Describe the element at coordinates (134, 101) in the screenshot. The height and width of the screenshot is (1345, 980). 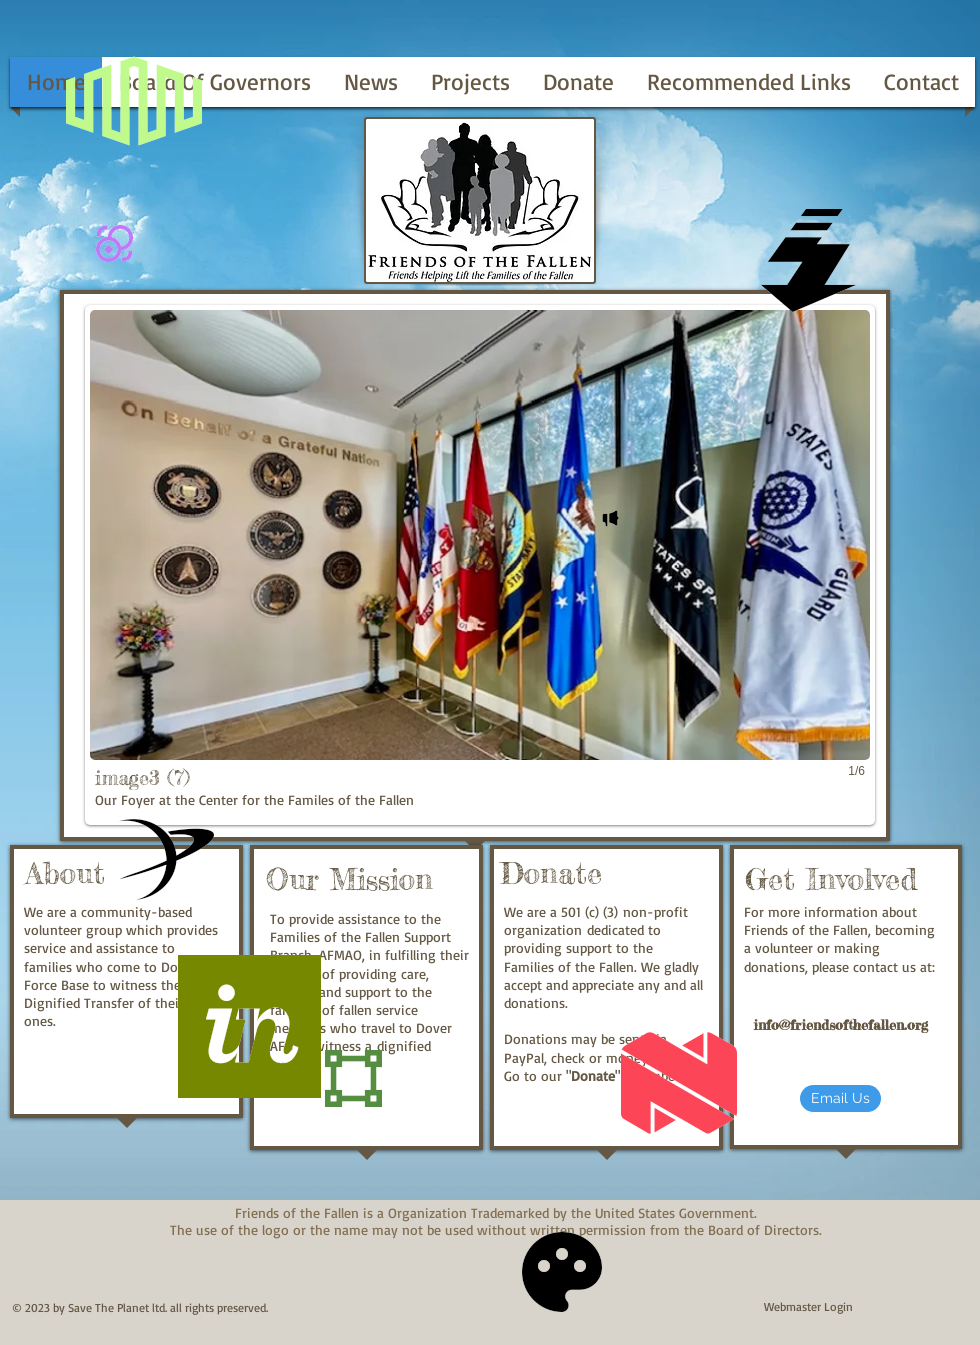
I see `equinix metal logo` at that location.